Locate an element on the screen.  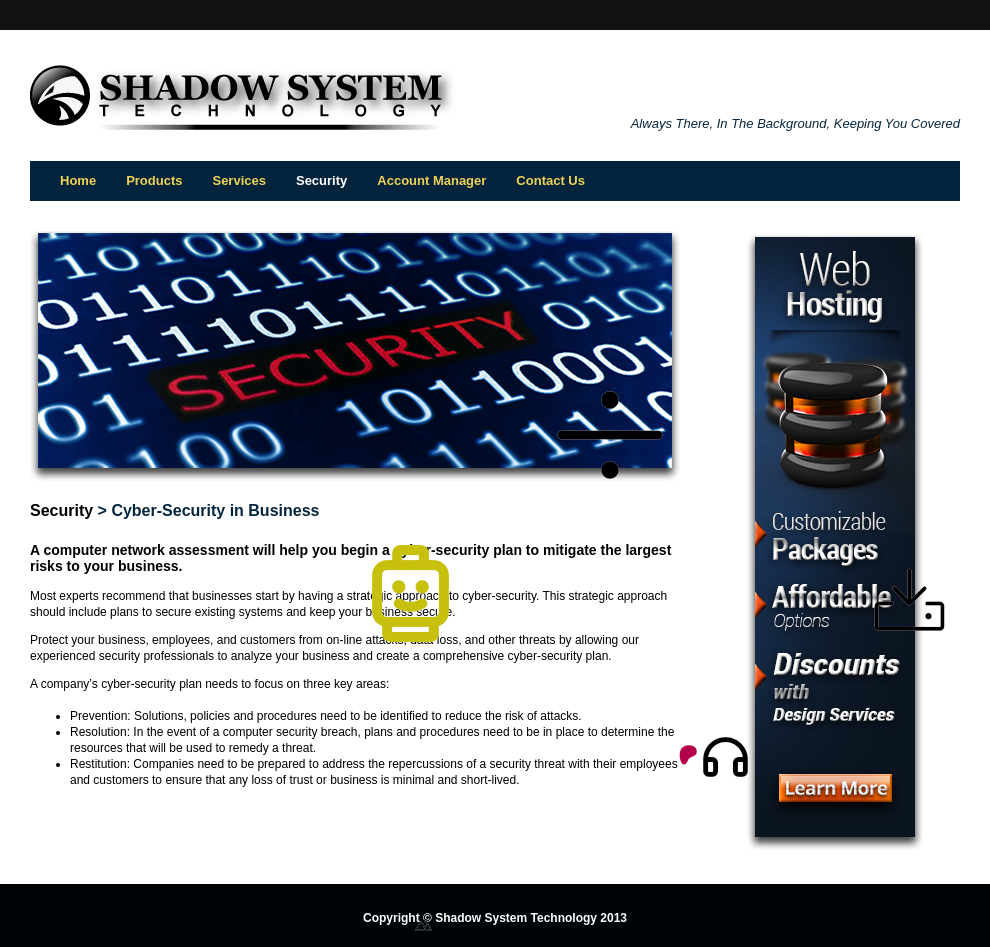
listen to audio or music is located at coordinates (725, 759).